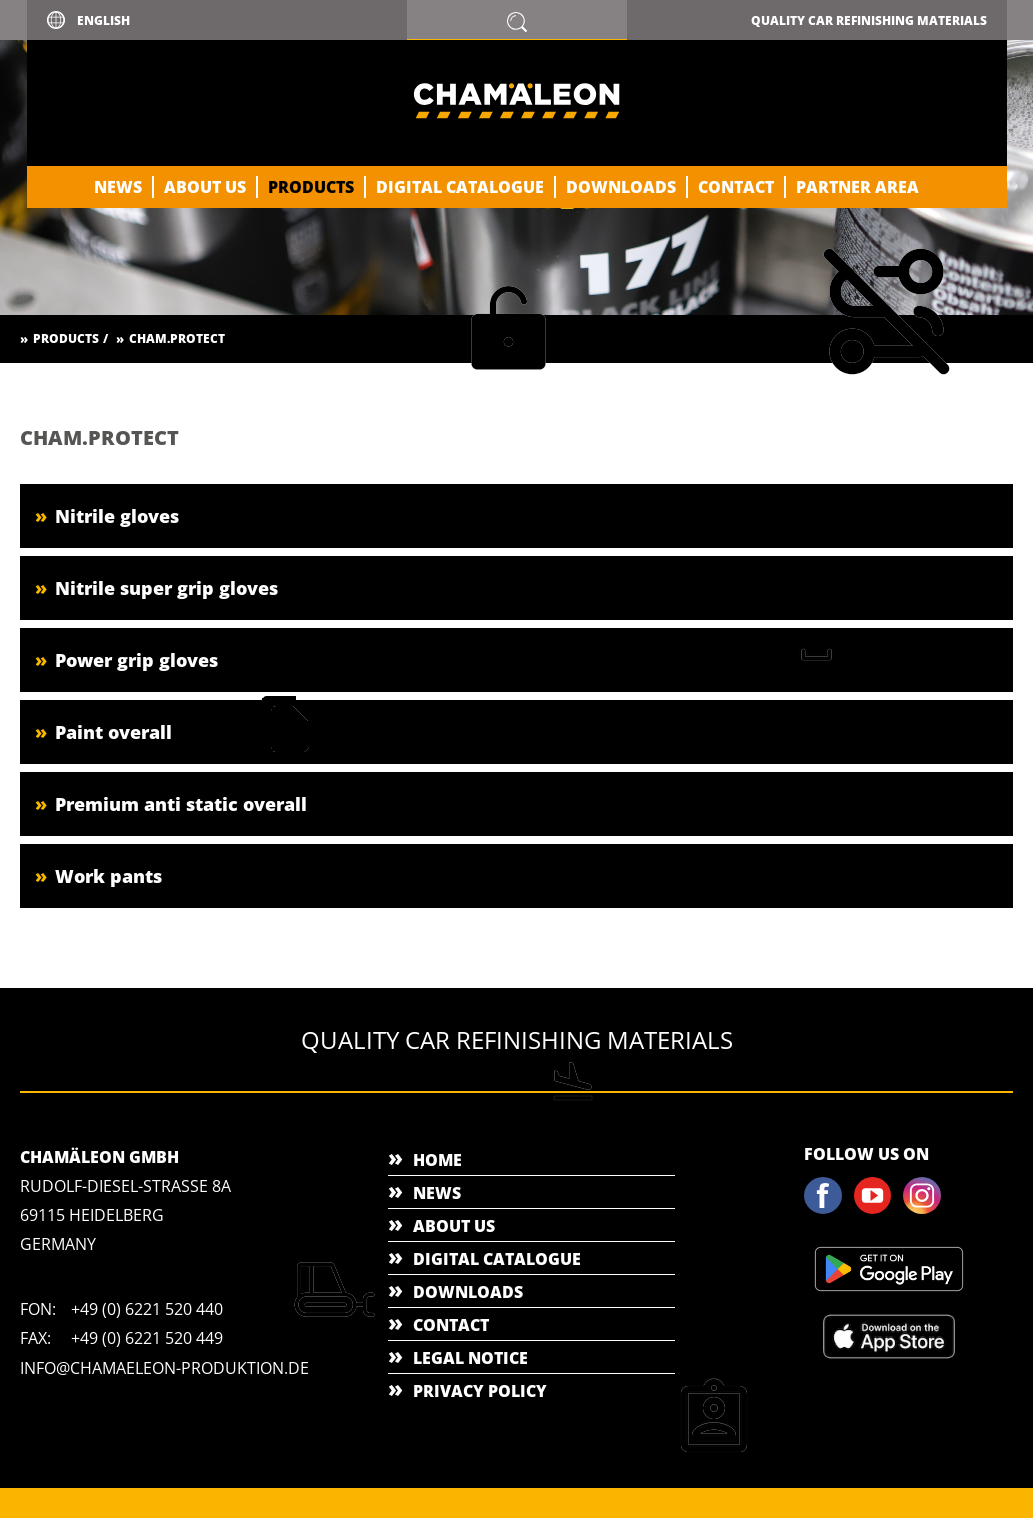 The image size is (1033, 1518). Describe the element at coordinates (286, 724) in the screenshot. I see `copy file to clipboard` at that location.